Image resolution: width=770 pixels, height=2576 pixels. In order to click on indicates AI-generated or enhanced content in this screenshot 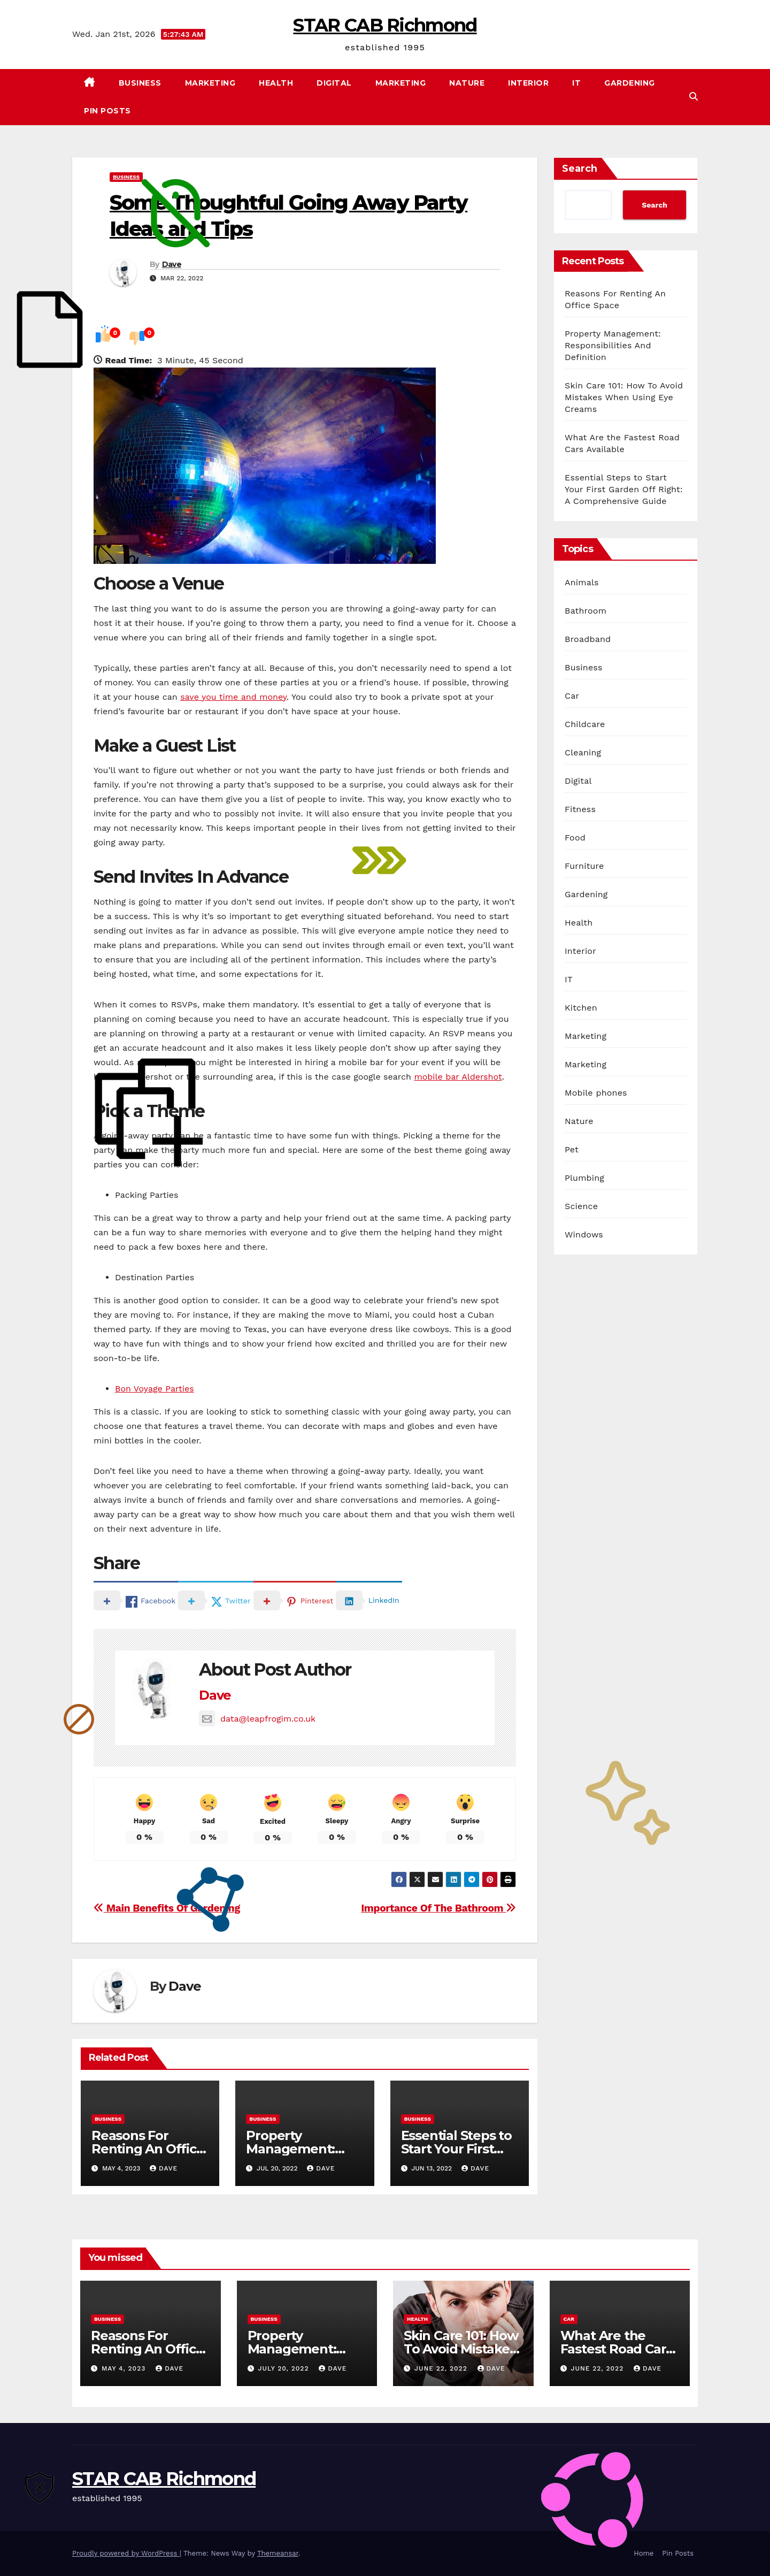, I will do `click(628, 1803)`.